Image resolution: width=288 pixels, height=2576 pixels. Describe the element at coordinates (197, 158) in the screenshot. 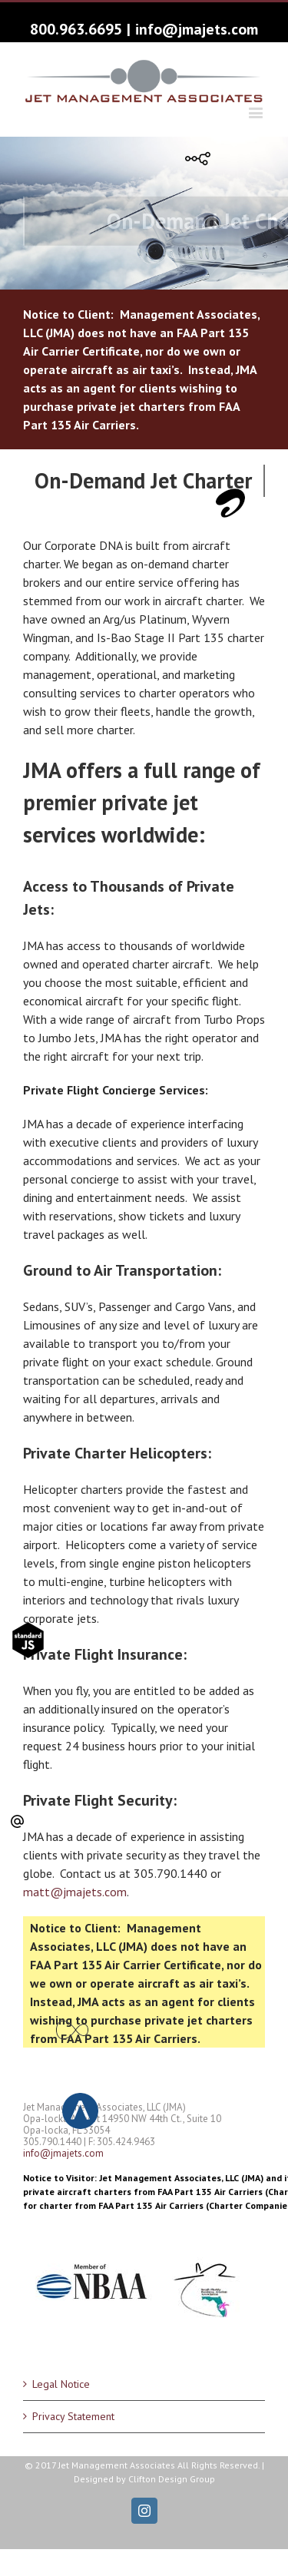

I see `open n8n workflow automation platform` at that location.